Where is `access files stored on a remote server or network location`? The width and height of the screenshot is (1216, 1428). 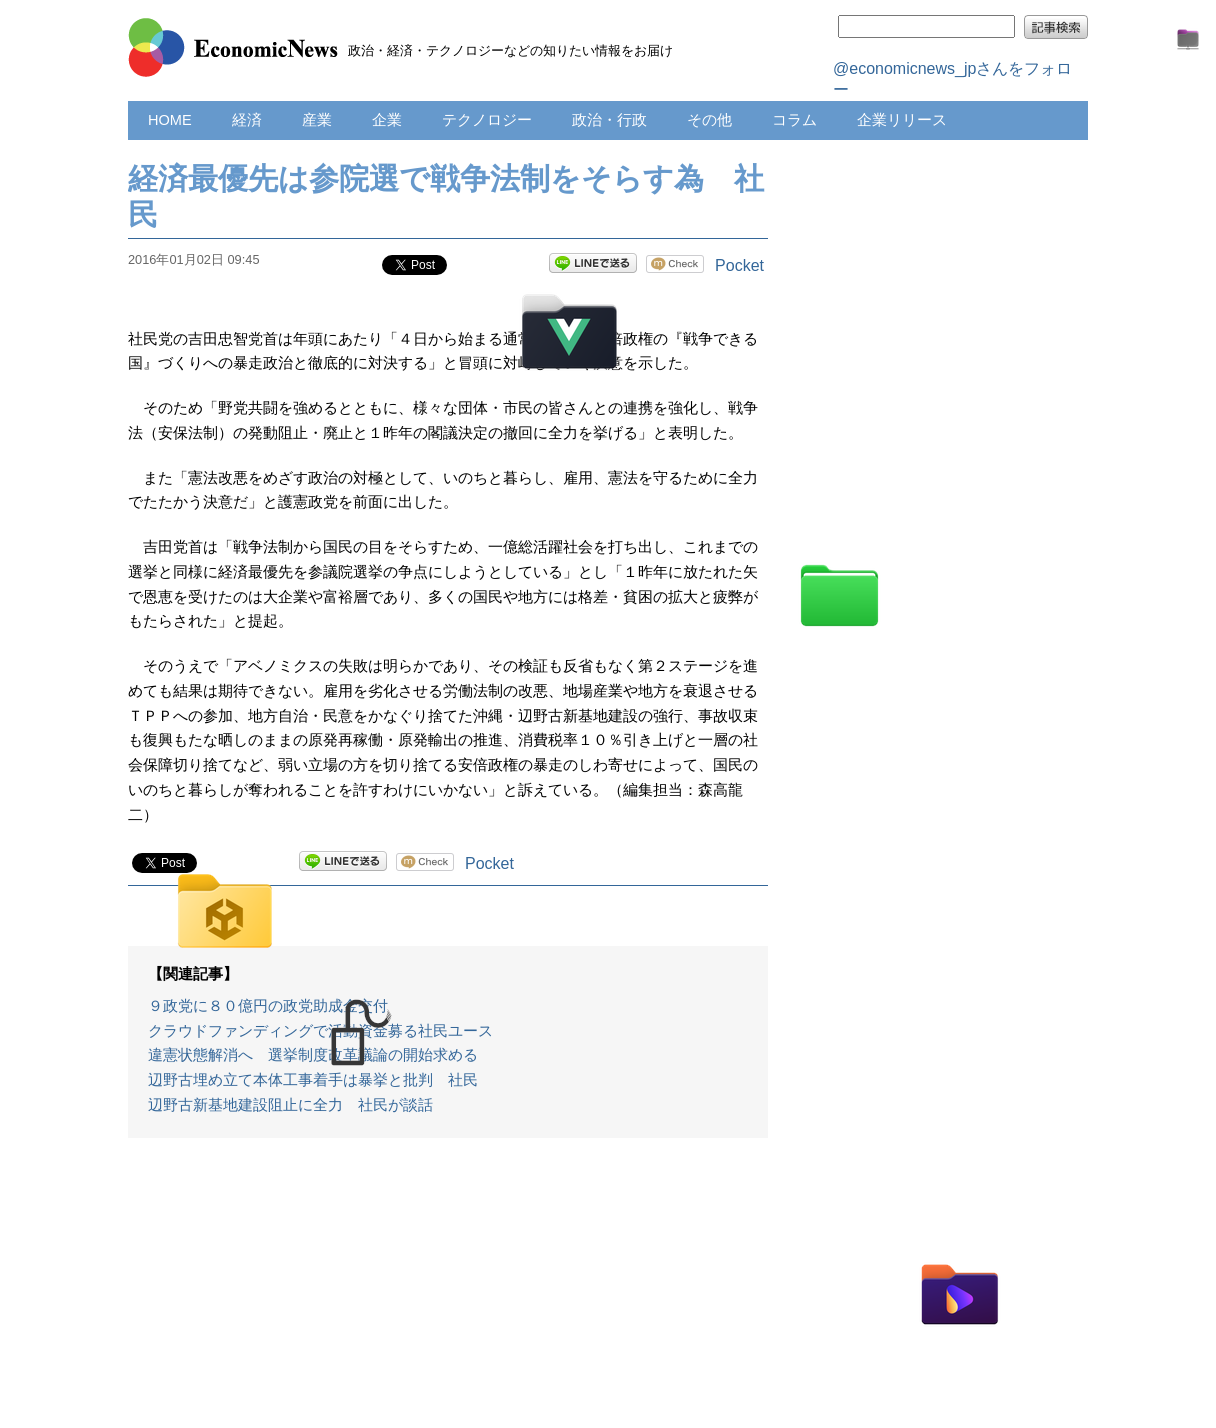
access files stored on a remote server or network location is located at coordinates (1188, 39).